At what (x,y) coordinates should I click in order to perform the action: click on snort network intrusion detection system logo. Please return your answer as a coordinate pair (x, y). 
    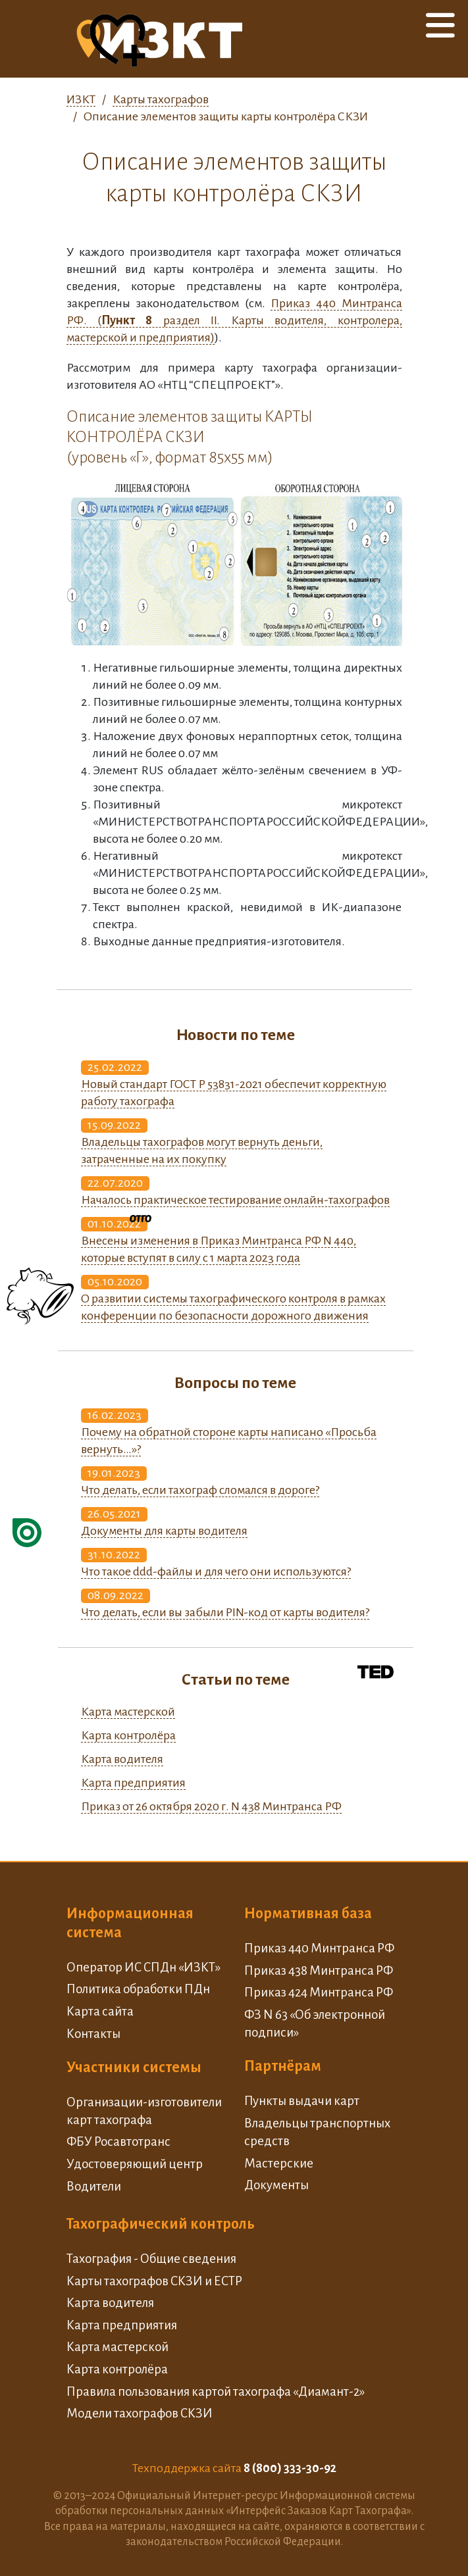
    Looking at the image, I should click on (40, 1296).